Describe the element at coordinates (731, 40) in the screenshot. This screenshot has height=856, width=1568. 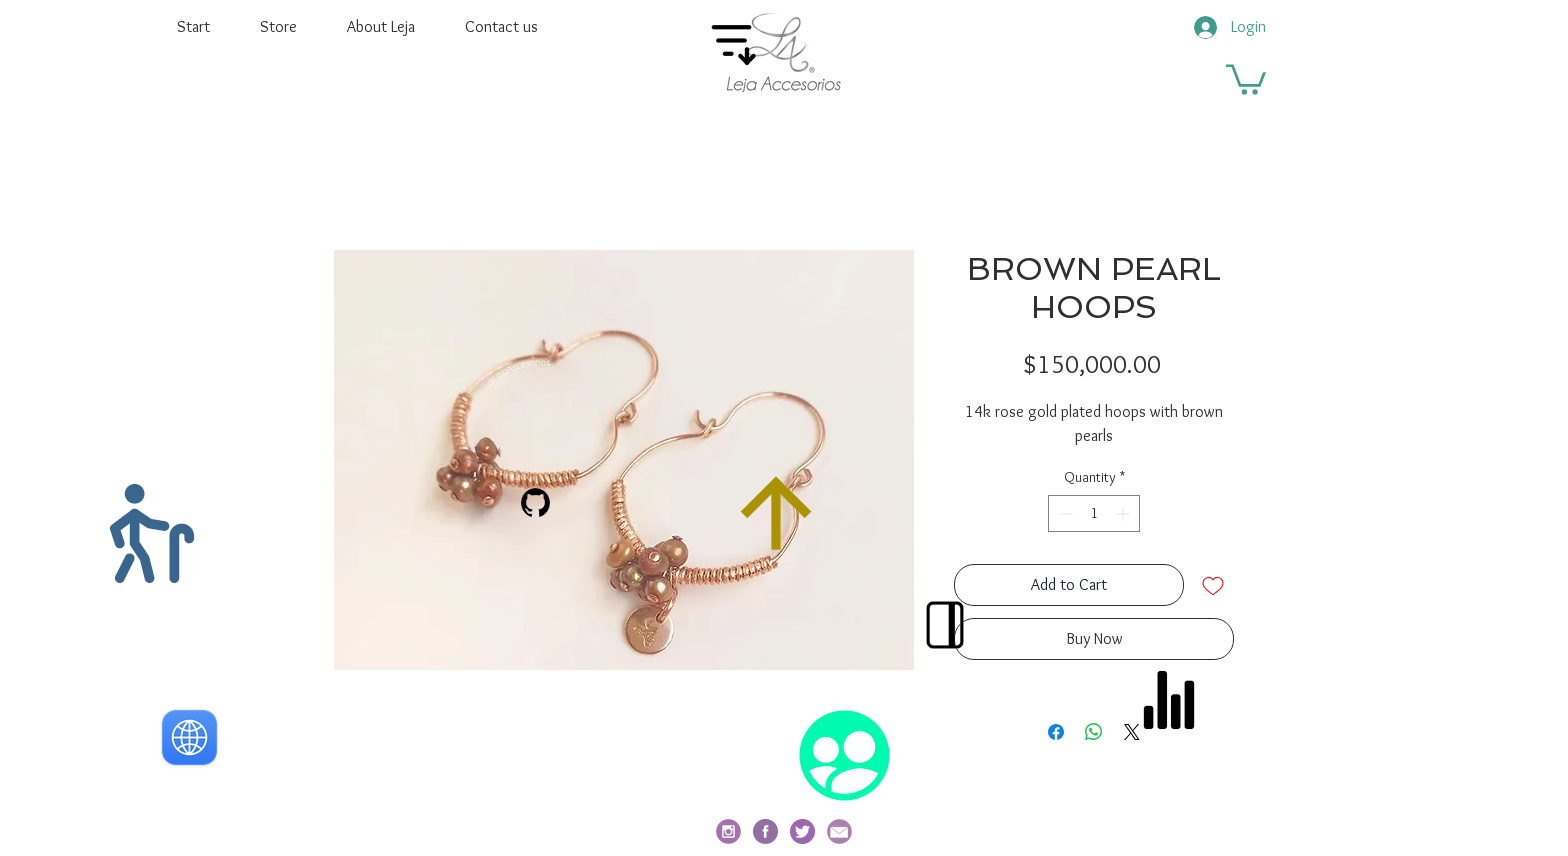
I see `sort or filter items in descending order` at that location.